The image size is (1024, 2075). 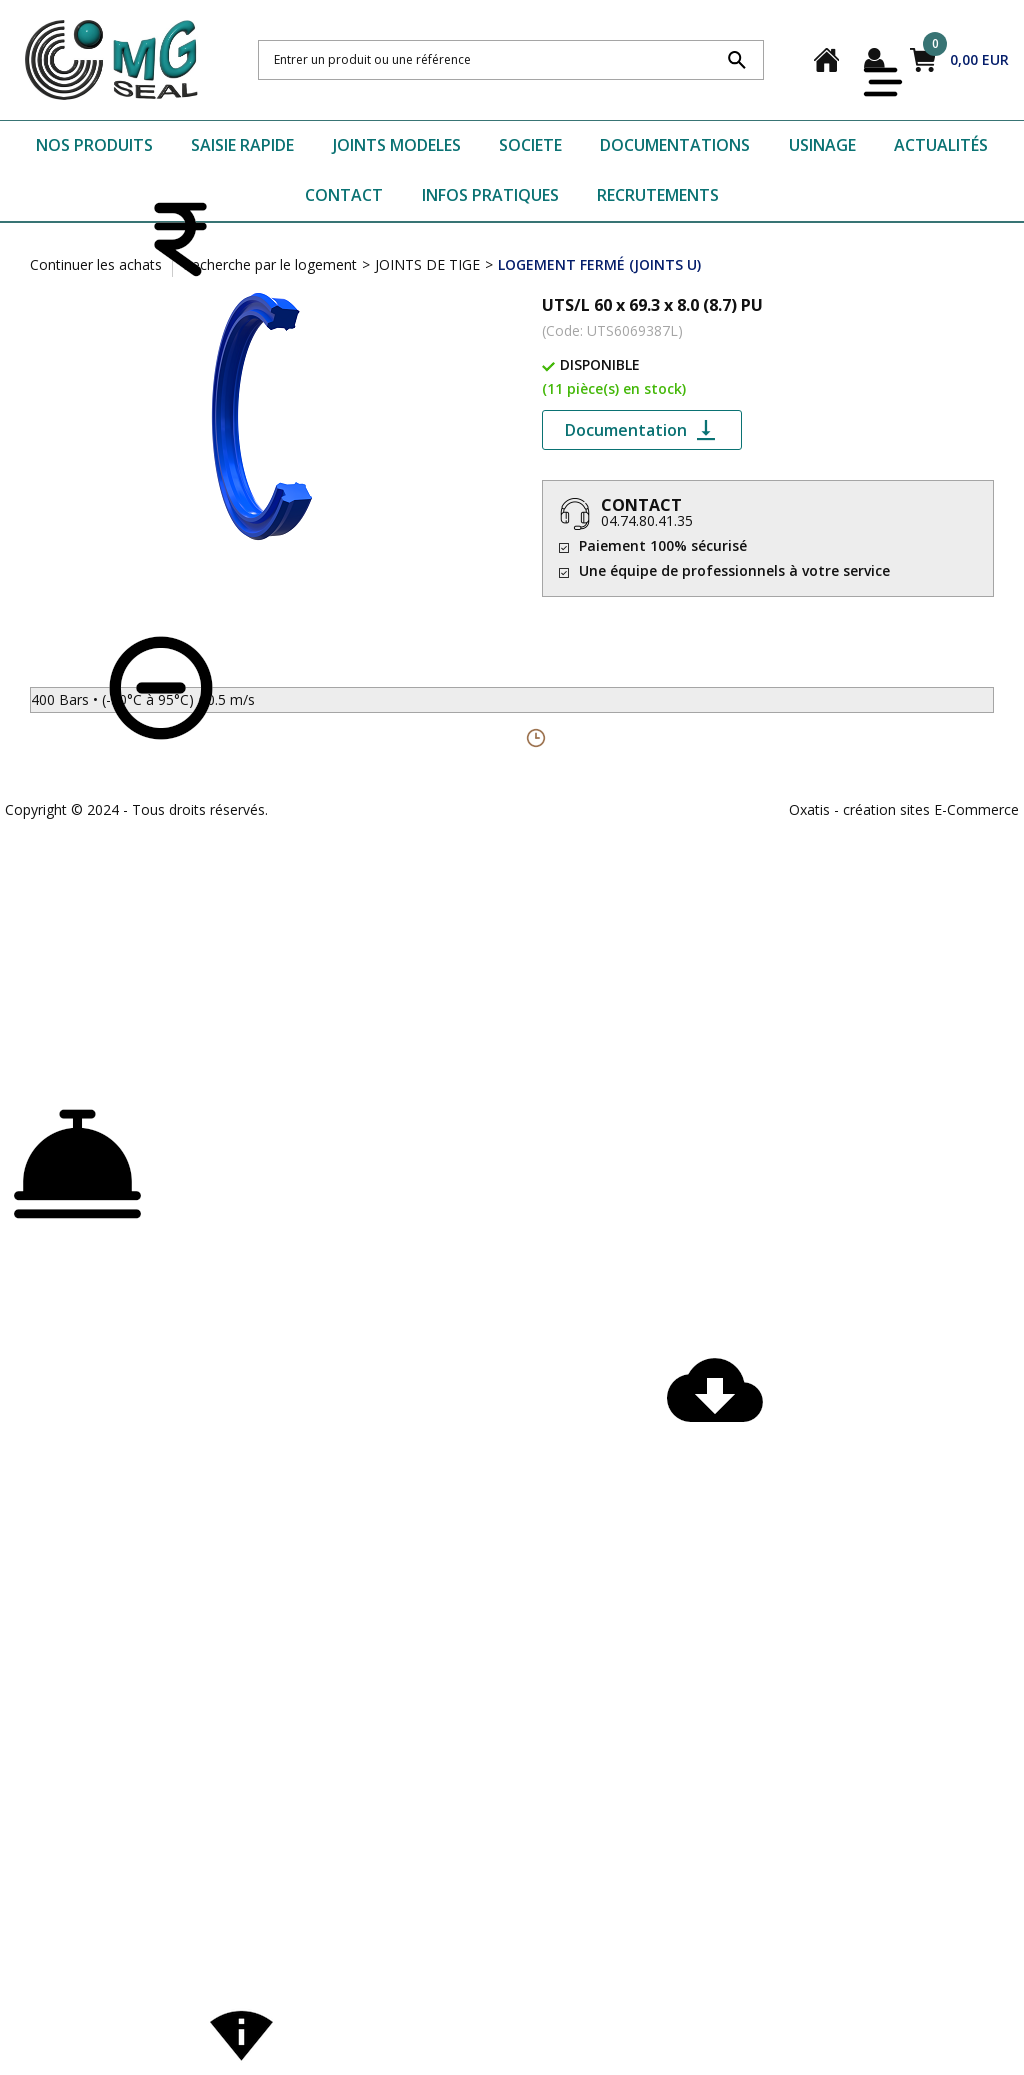 What do you see at coordinates (161, 688) in the screenshot?
I see `remove an item from a list or cart` at bounding box center [161, 688].